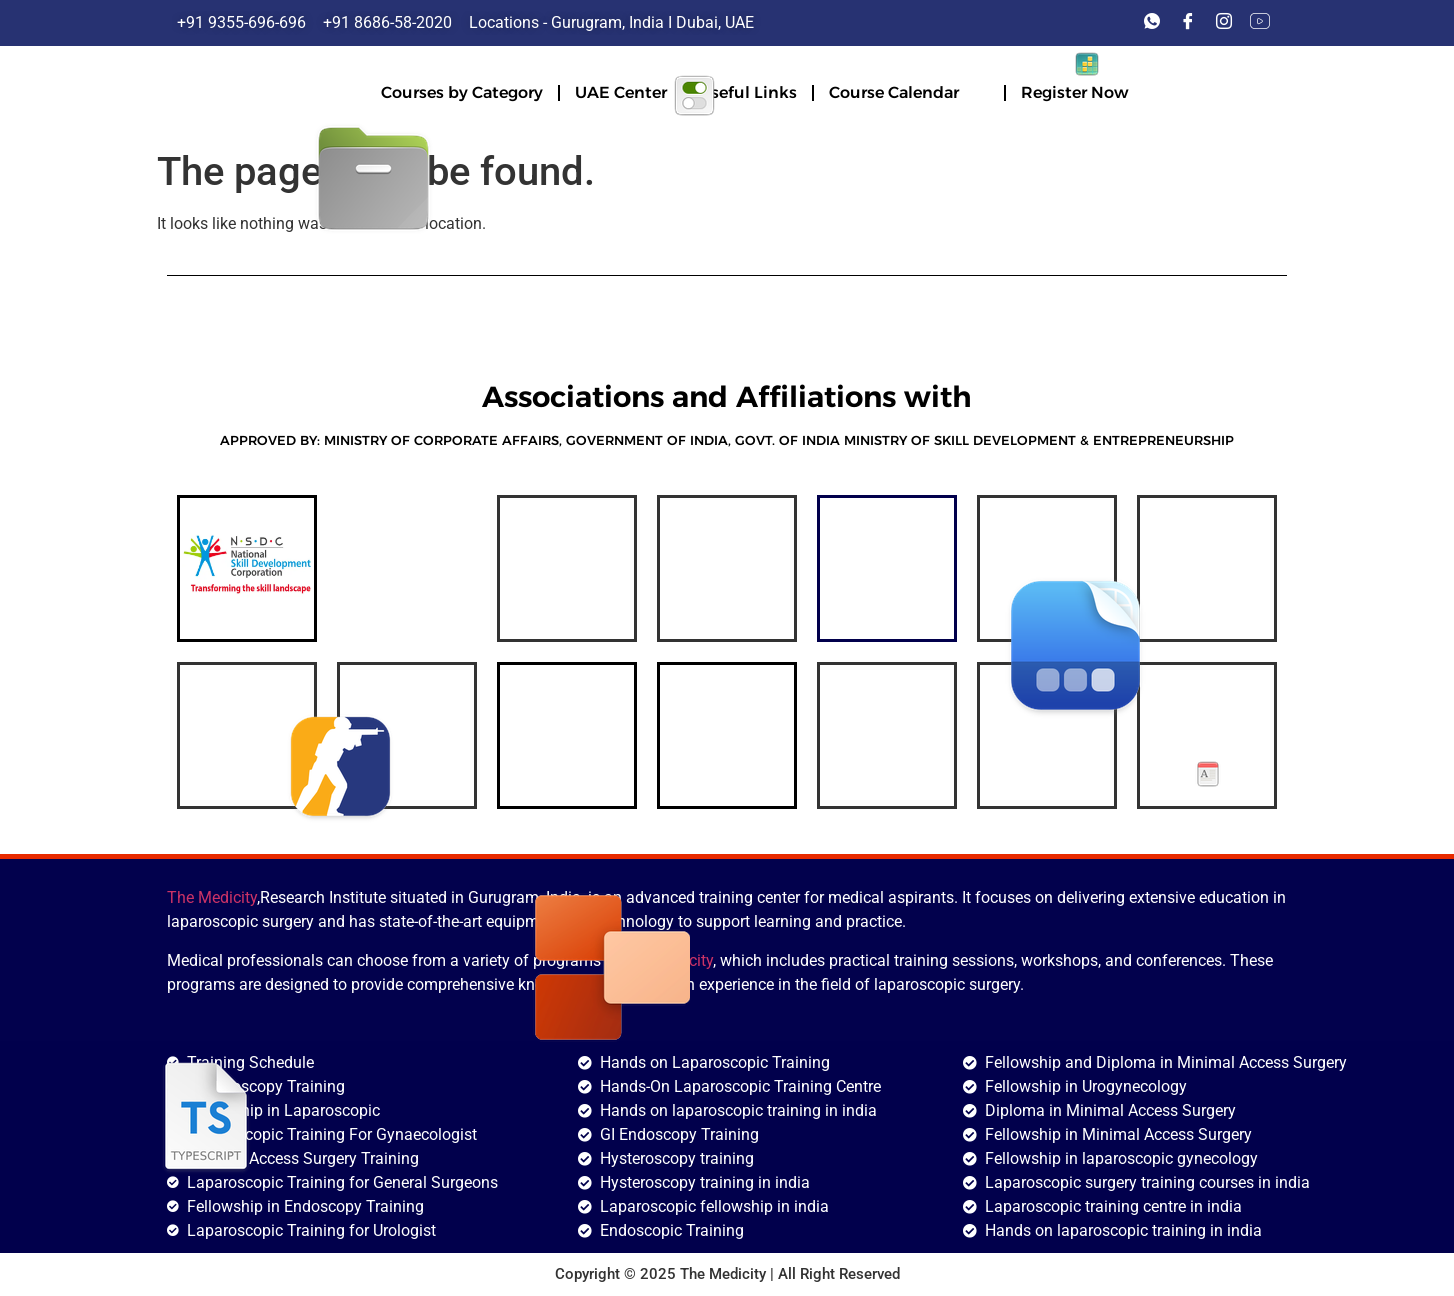 This screenshot has height=1296, width=1454. What do you see at coordinates (1208, 774) in the screenshot?
I see `open ebook reader application` at bounding box center [1208, 774].